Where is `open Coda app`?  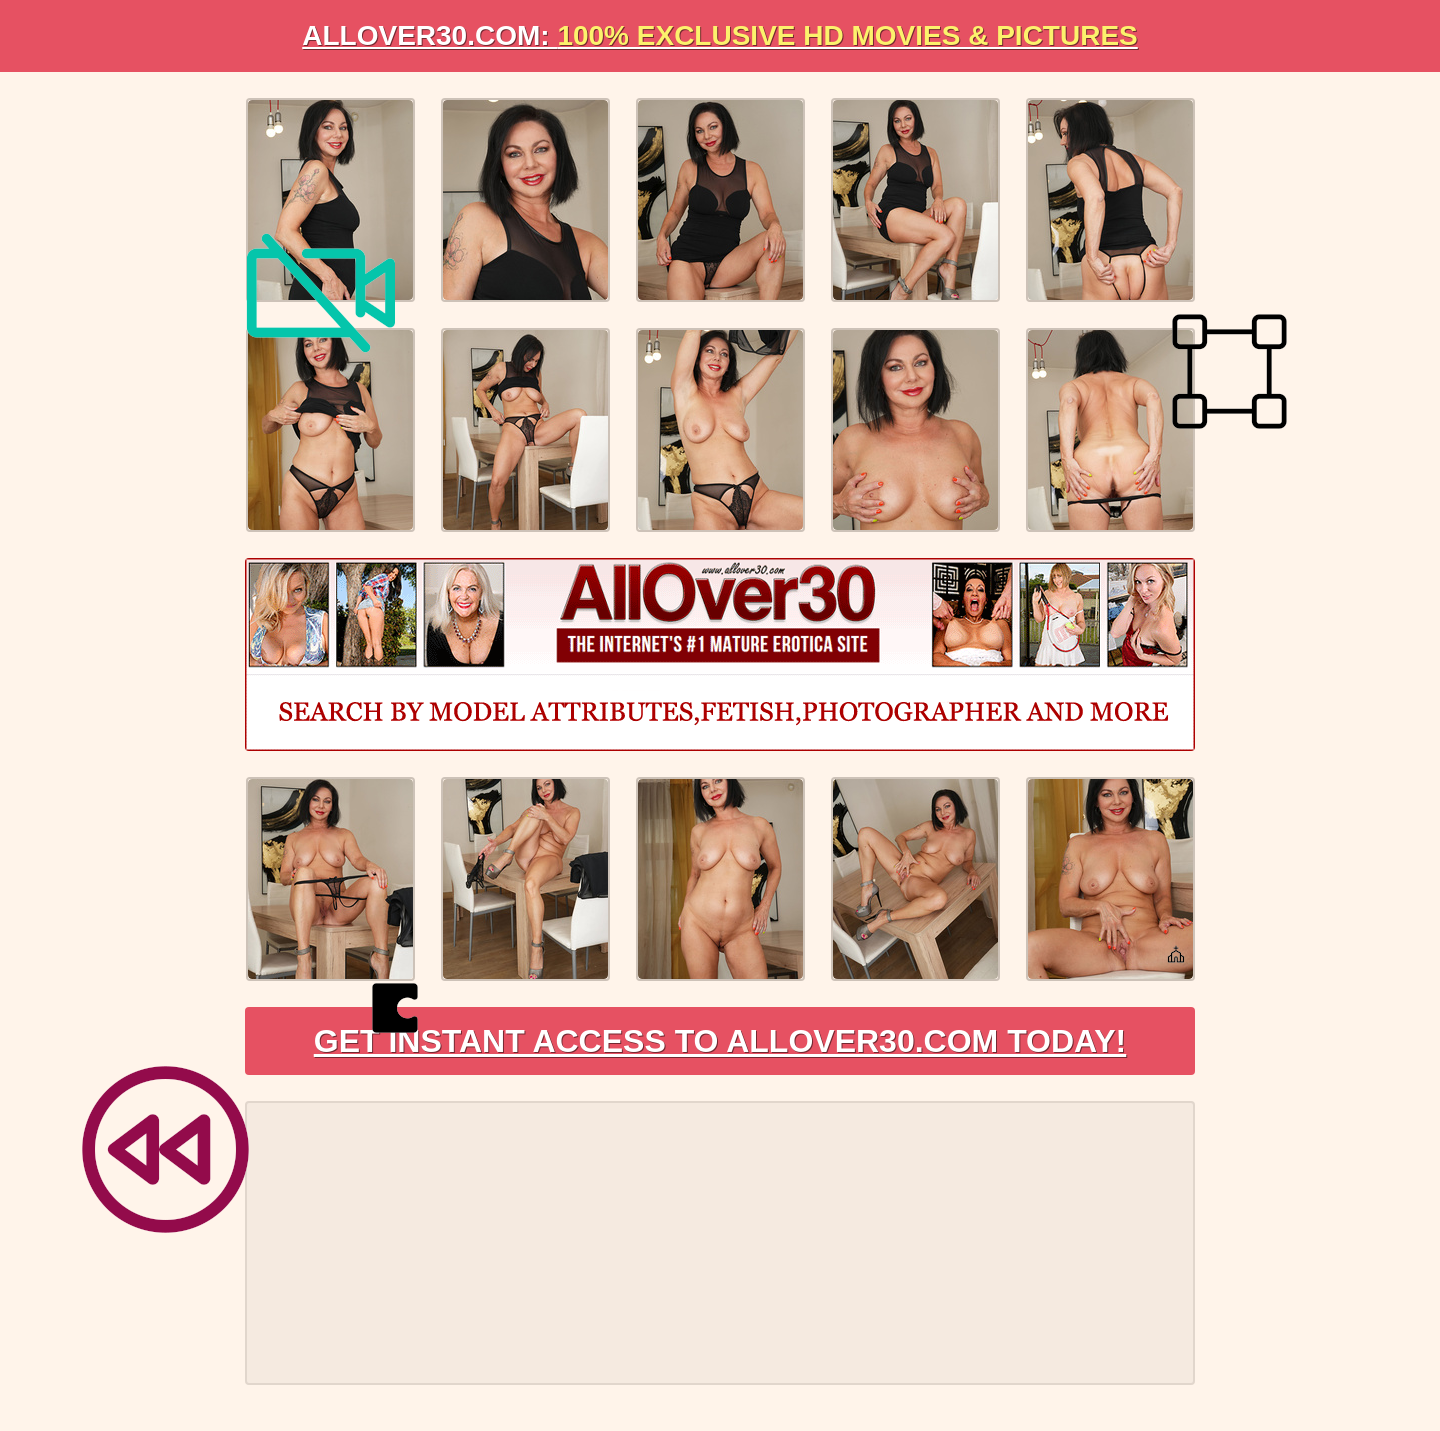
open Coda app is located at coordinates (395, 1008).